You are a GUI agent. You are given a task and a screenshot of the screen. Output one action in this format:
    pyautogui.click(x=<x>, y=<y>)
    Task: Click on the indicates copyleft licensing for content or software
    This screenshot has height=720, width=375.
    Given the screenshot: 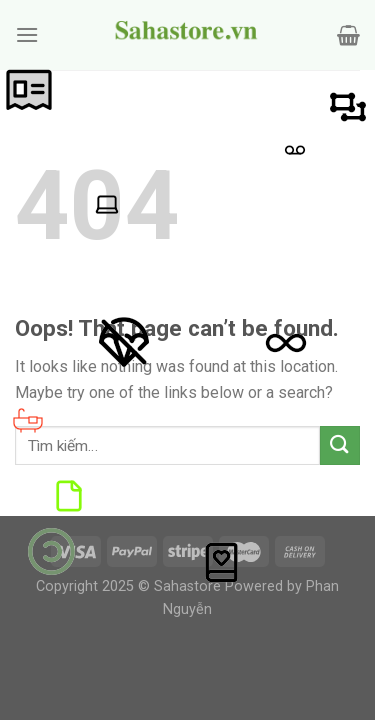 What is the action you would take?
    pyautogui.click(x=51, y=551)
    